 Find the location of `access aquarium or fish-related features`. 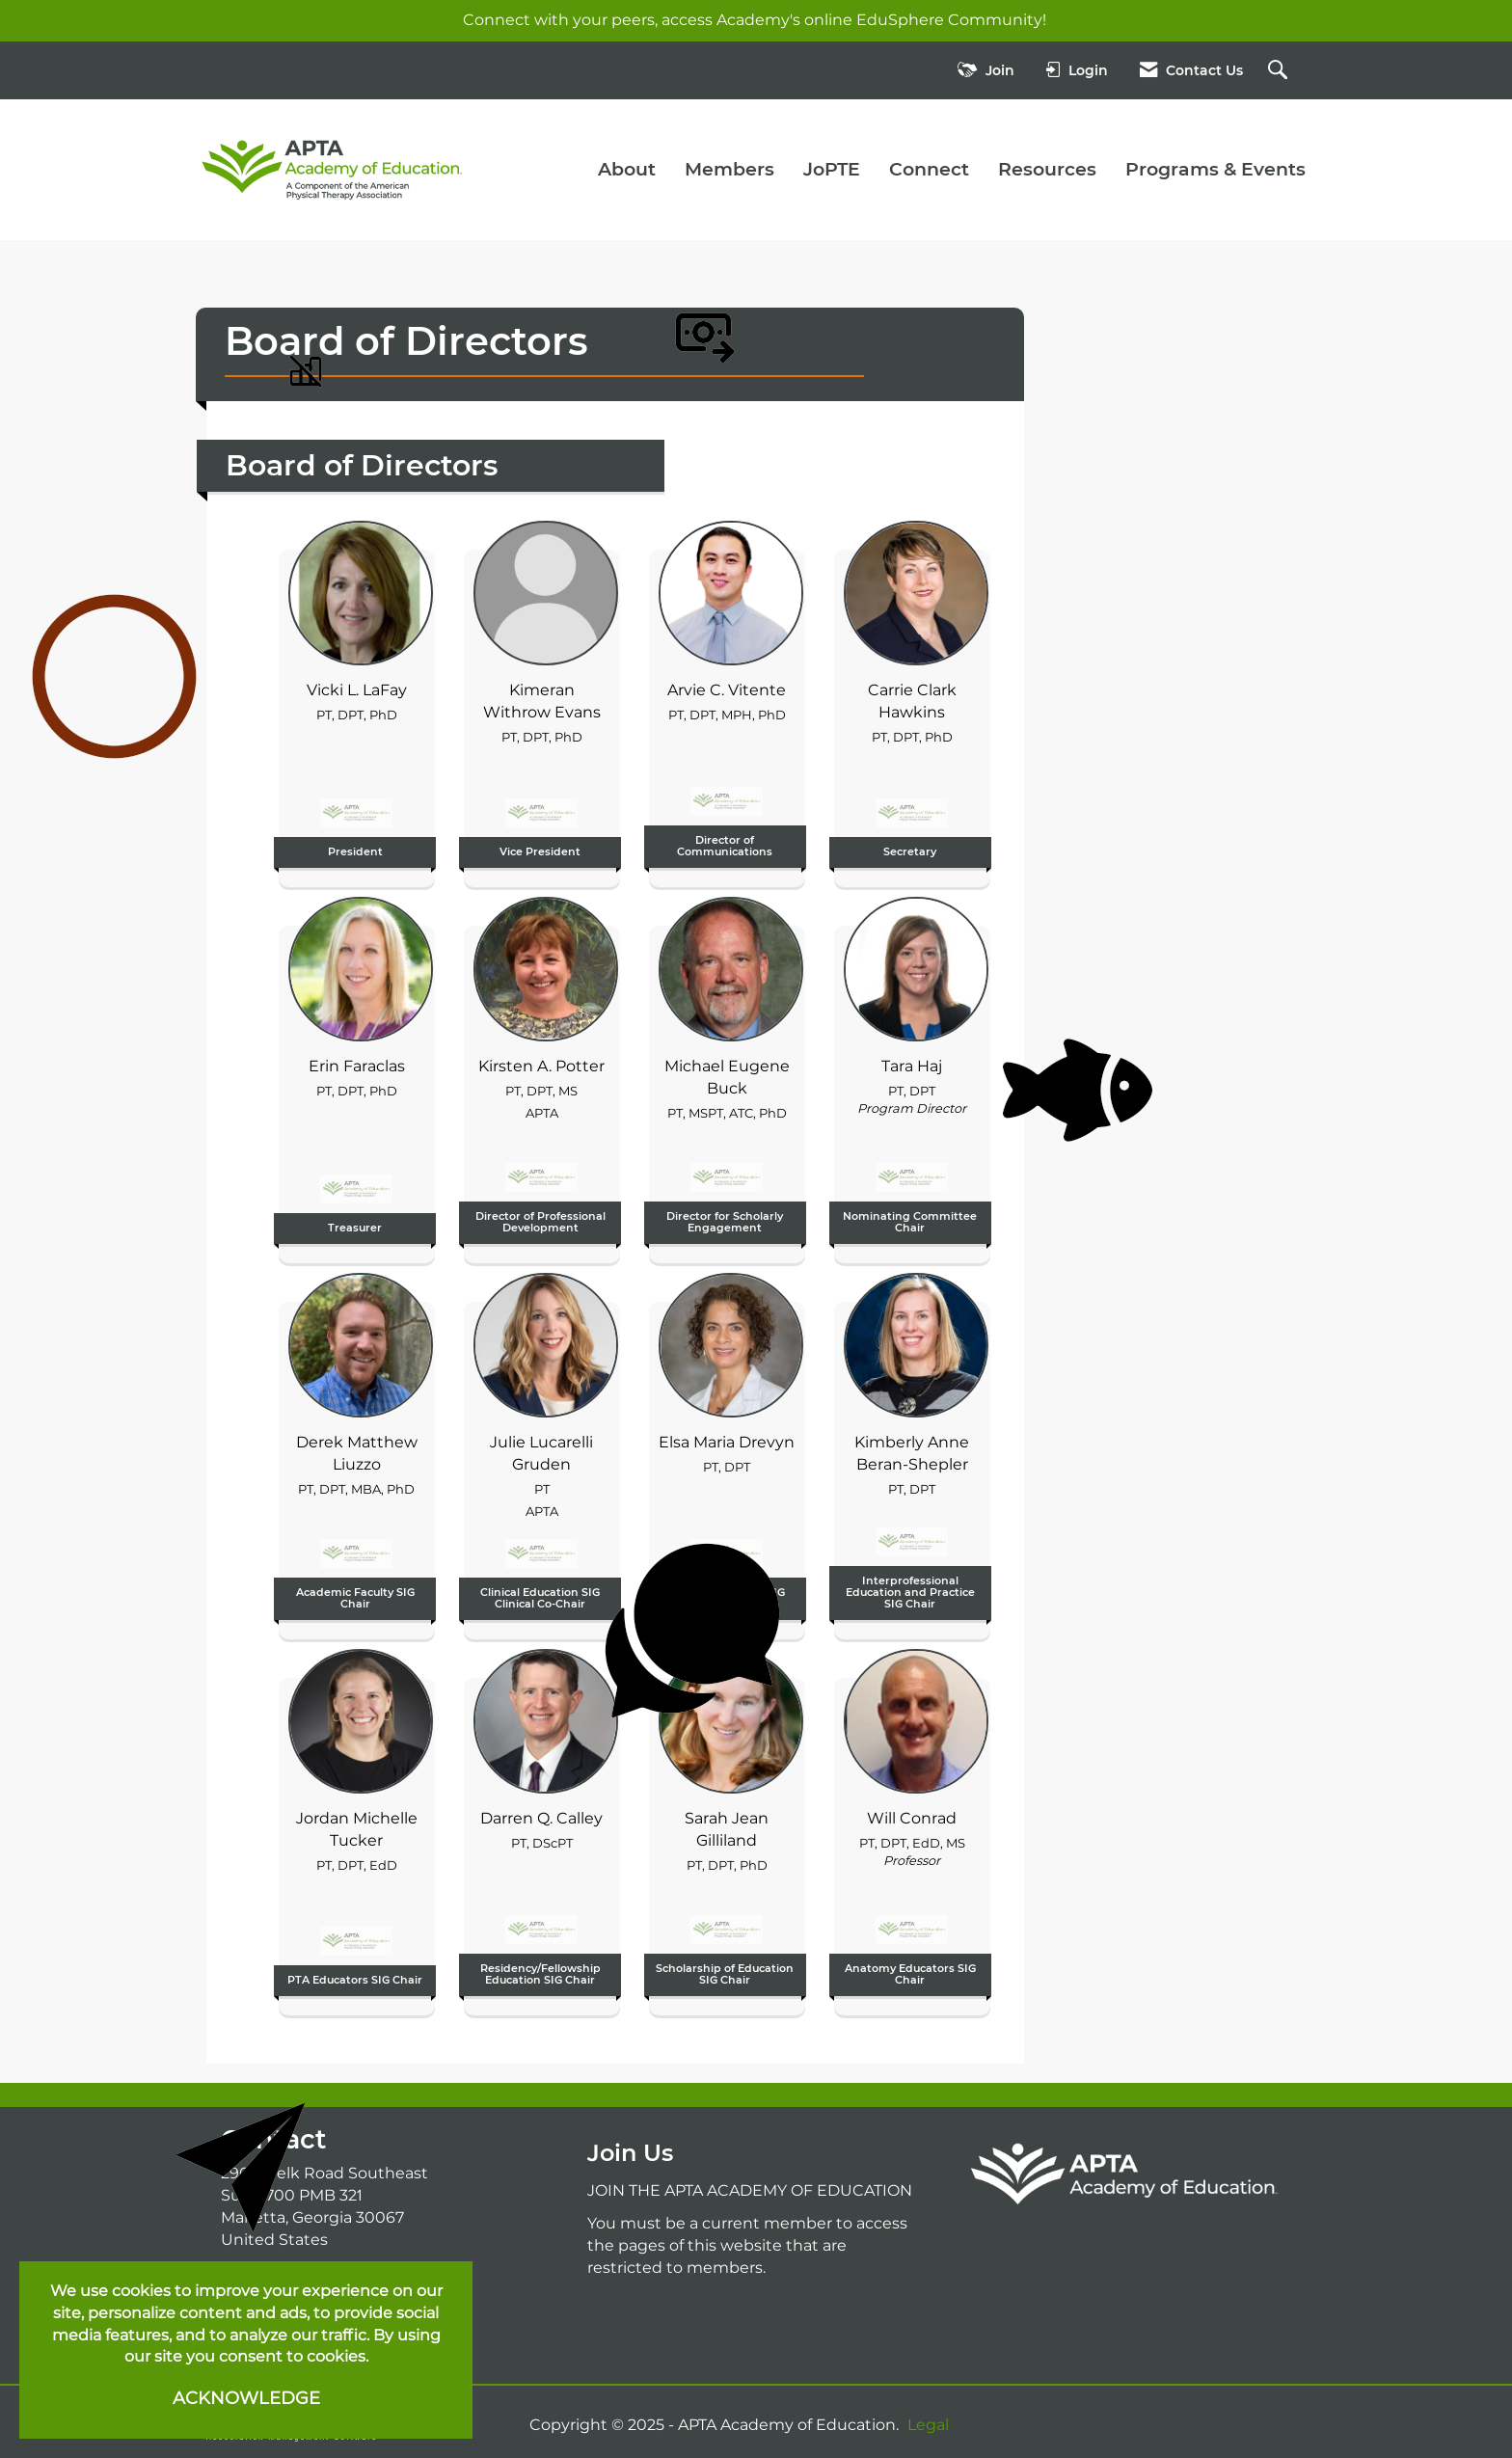

access aquarium or fish-related features is located at coordinates (1077, 1090).